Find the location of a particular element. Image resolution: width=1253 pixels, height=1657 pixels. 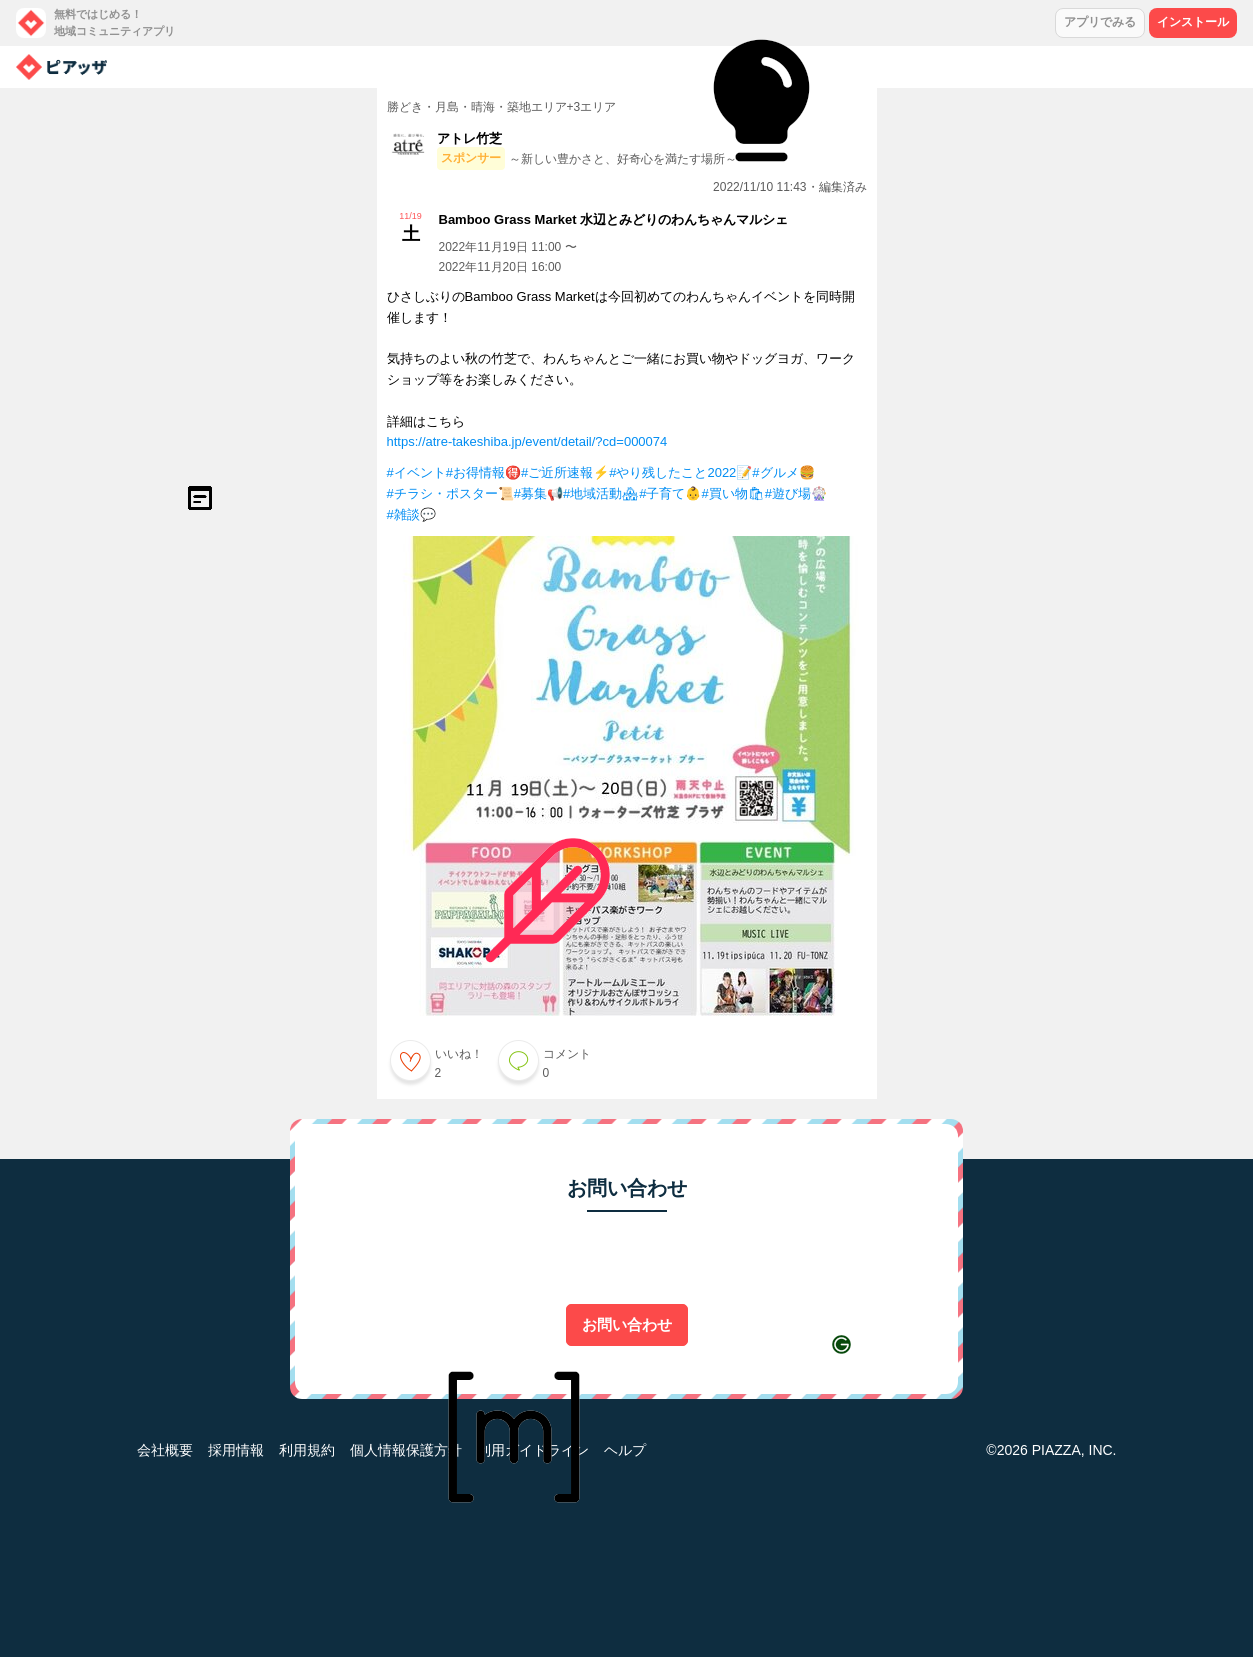

view tips or helpful suggestions is located at coordinates (761, 100).